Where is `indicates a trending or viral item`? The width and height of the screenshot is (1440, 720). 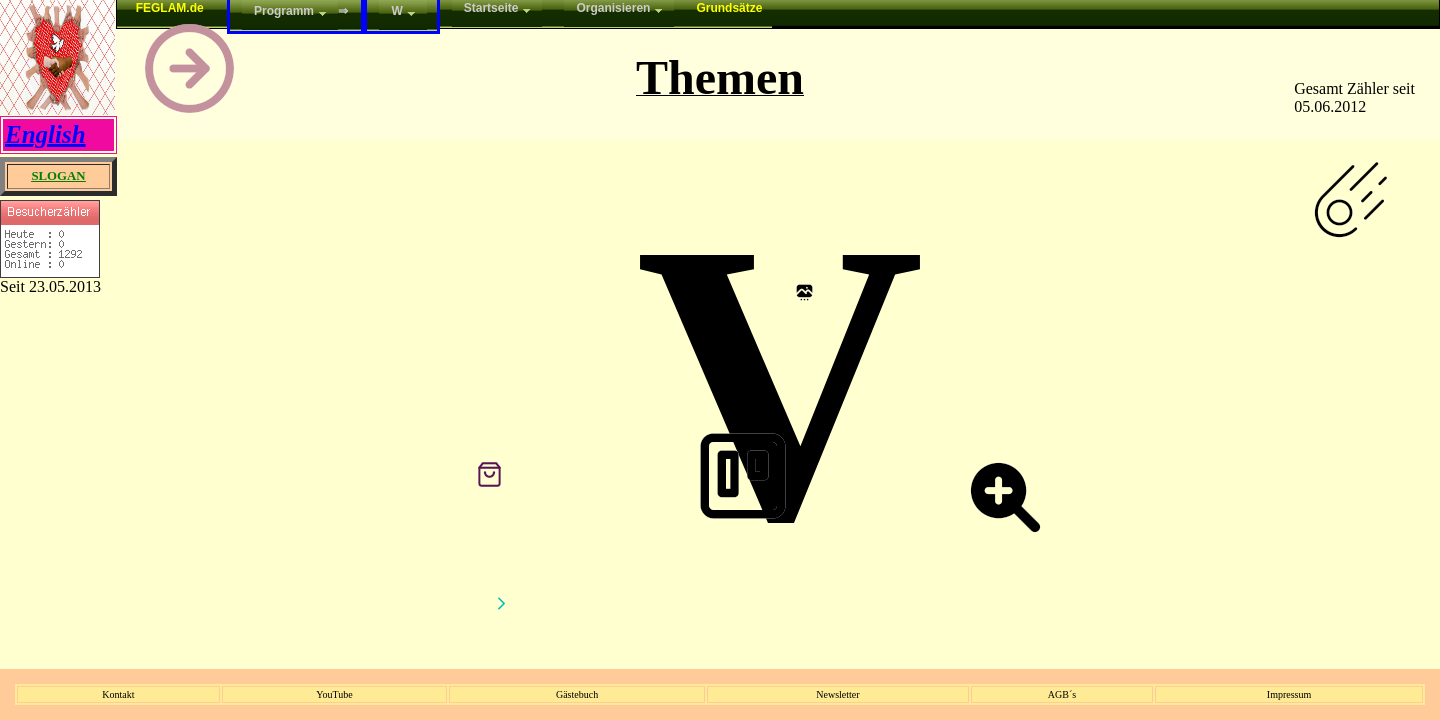 indicates a trending or viral item is located at coordinates (1351, 201).